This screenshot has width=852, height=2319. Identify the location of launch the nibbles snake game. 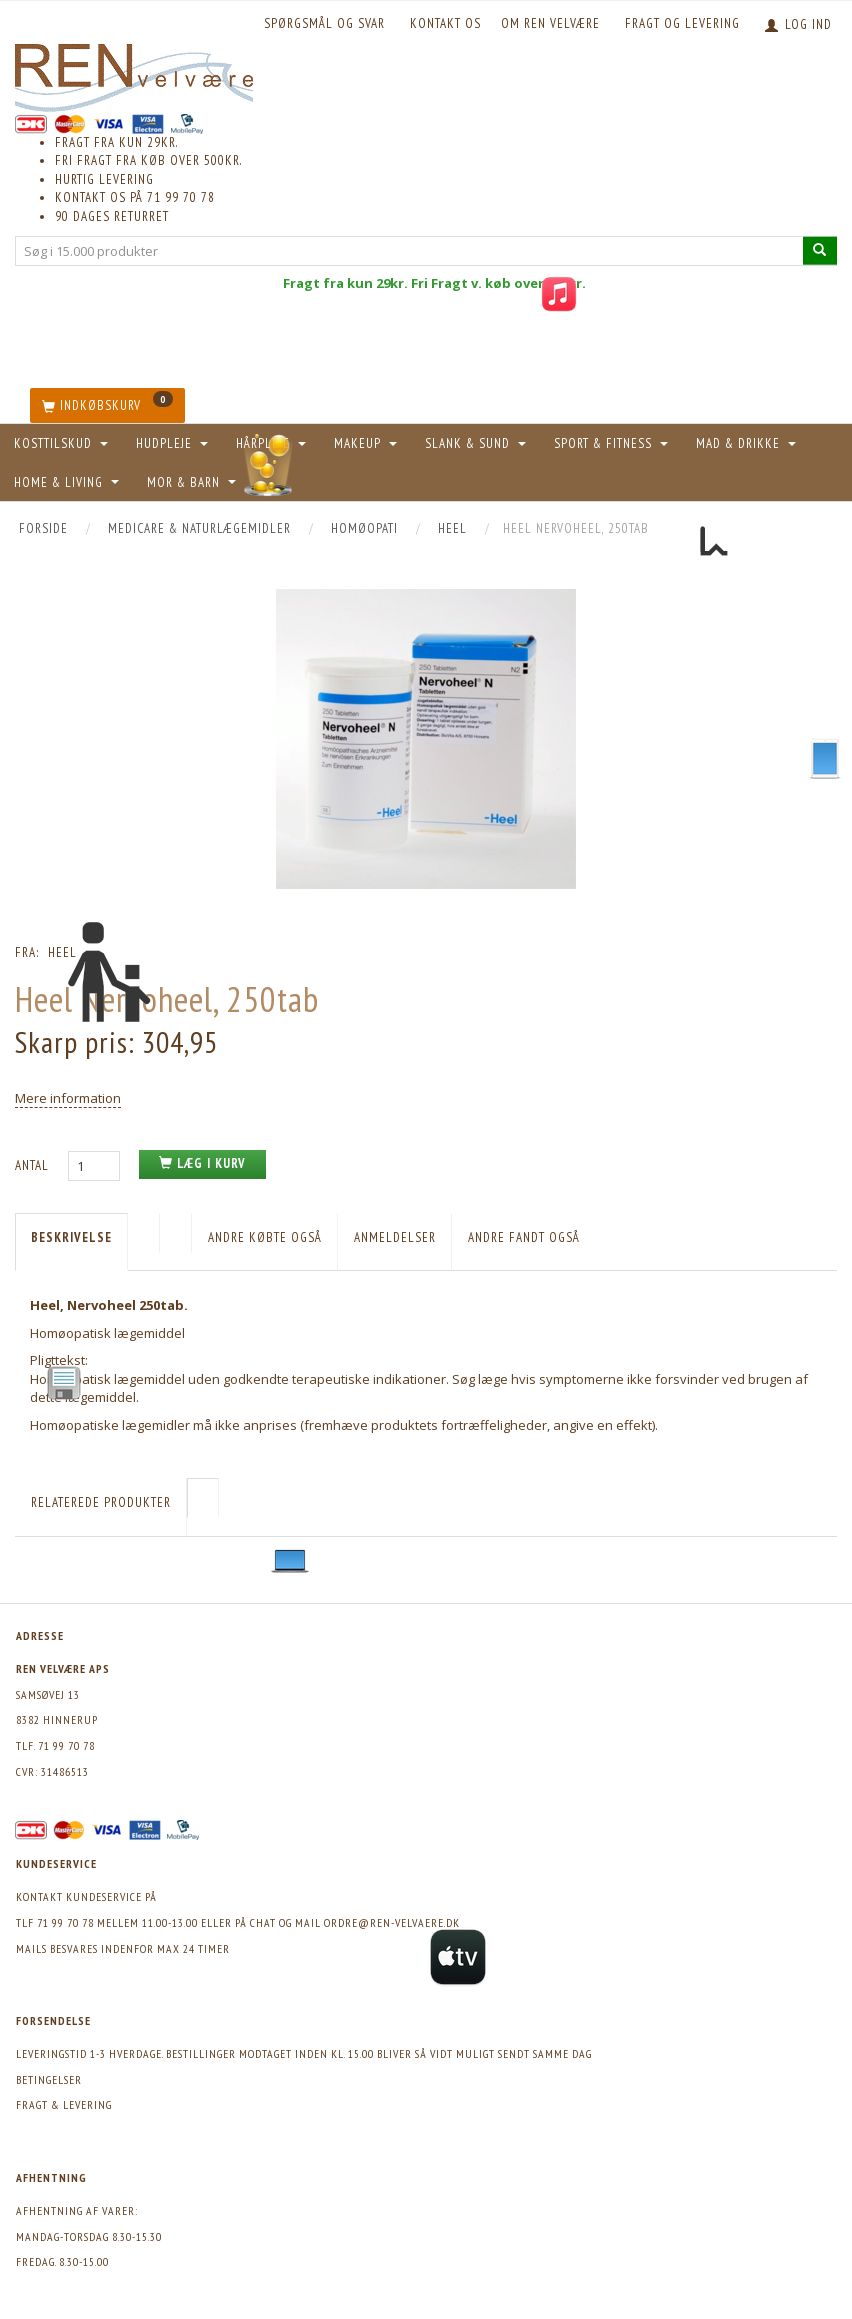
(714, 542).